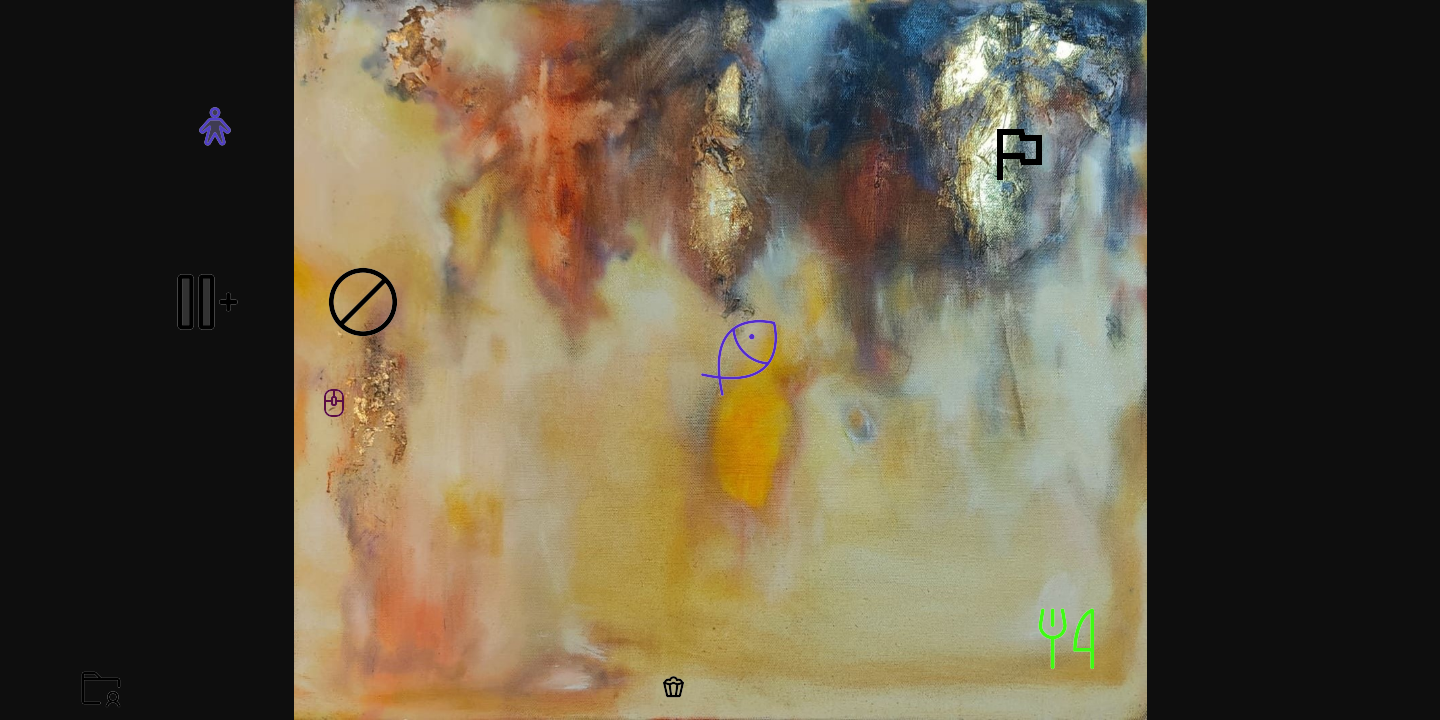  Describe the element at coordinates (363, 302) in the screenshot. I see `indicates a blocked or prohibited action` at that location.